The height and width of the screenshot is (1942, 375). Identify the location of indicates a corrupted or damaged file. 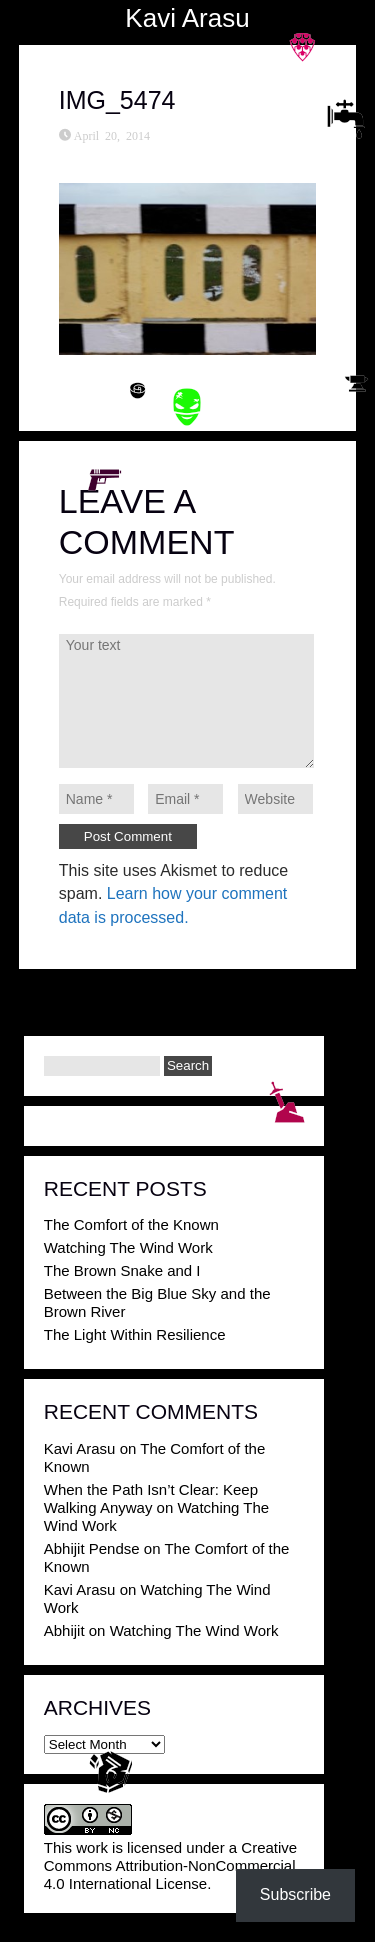
(111, 1772).